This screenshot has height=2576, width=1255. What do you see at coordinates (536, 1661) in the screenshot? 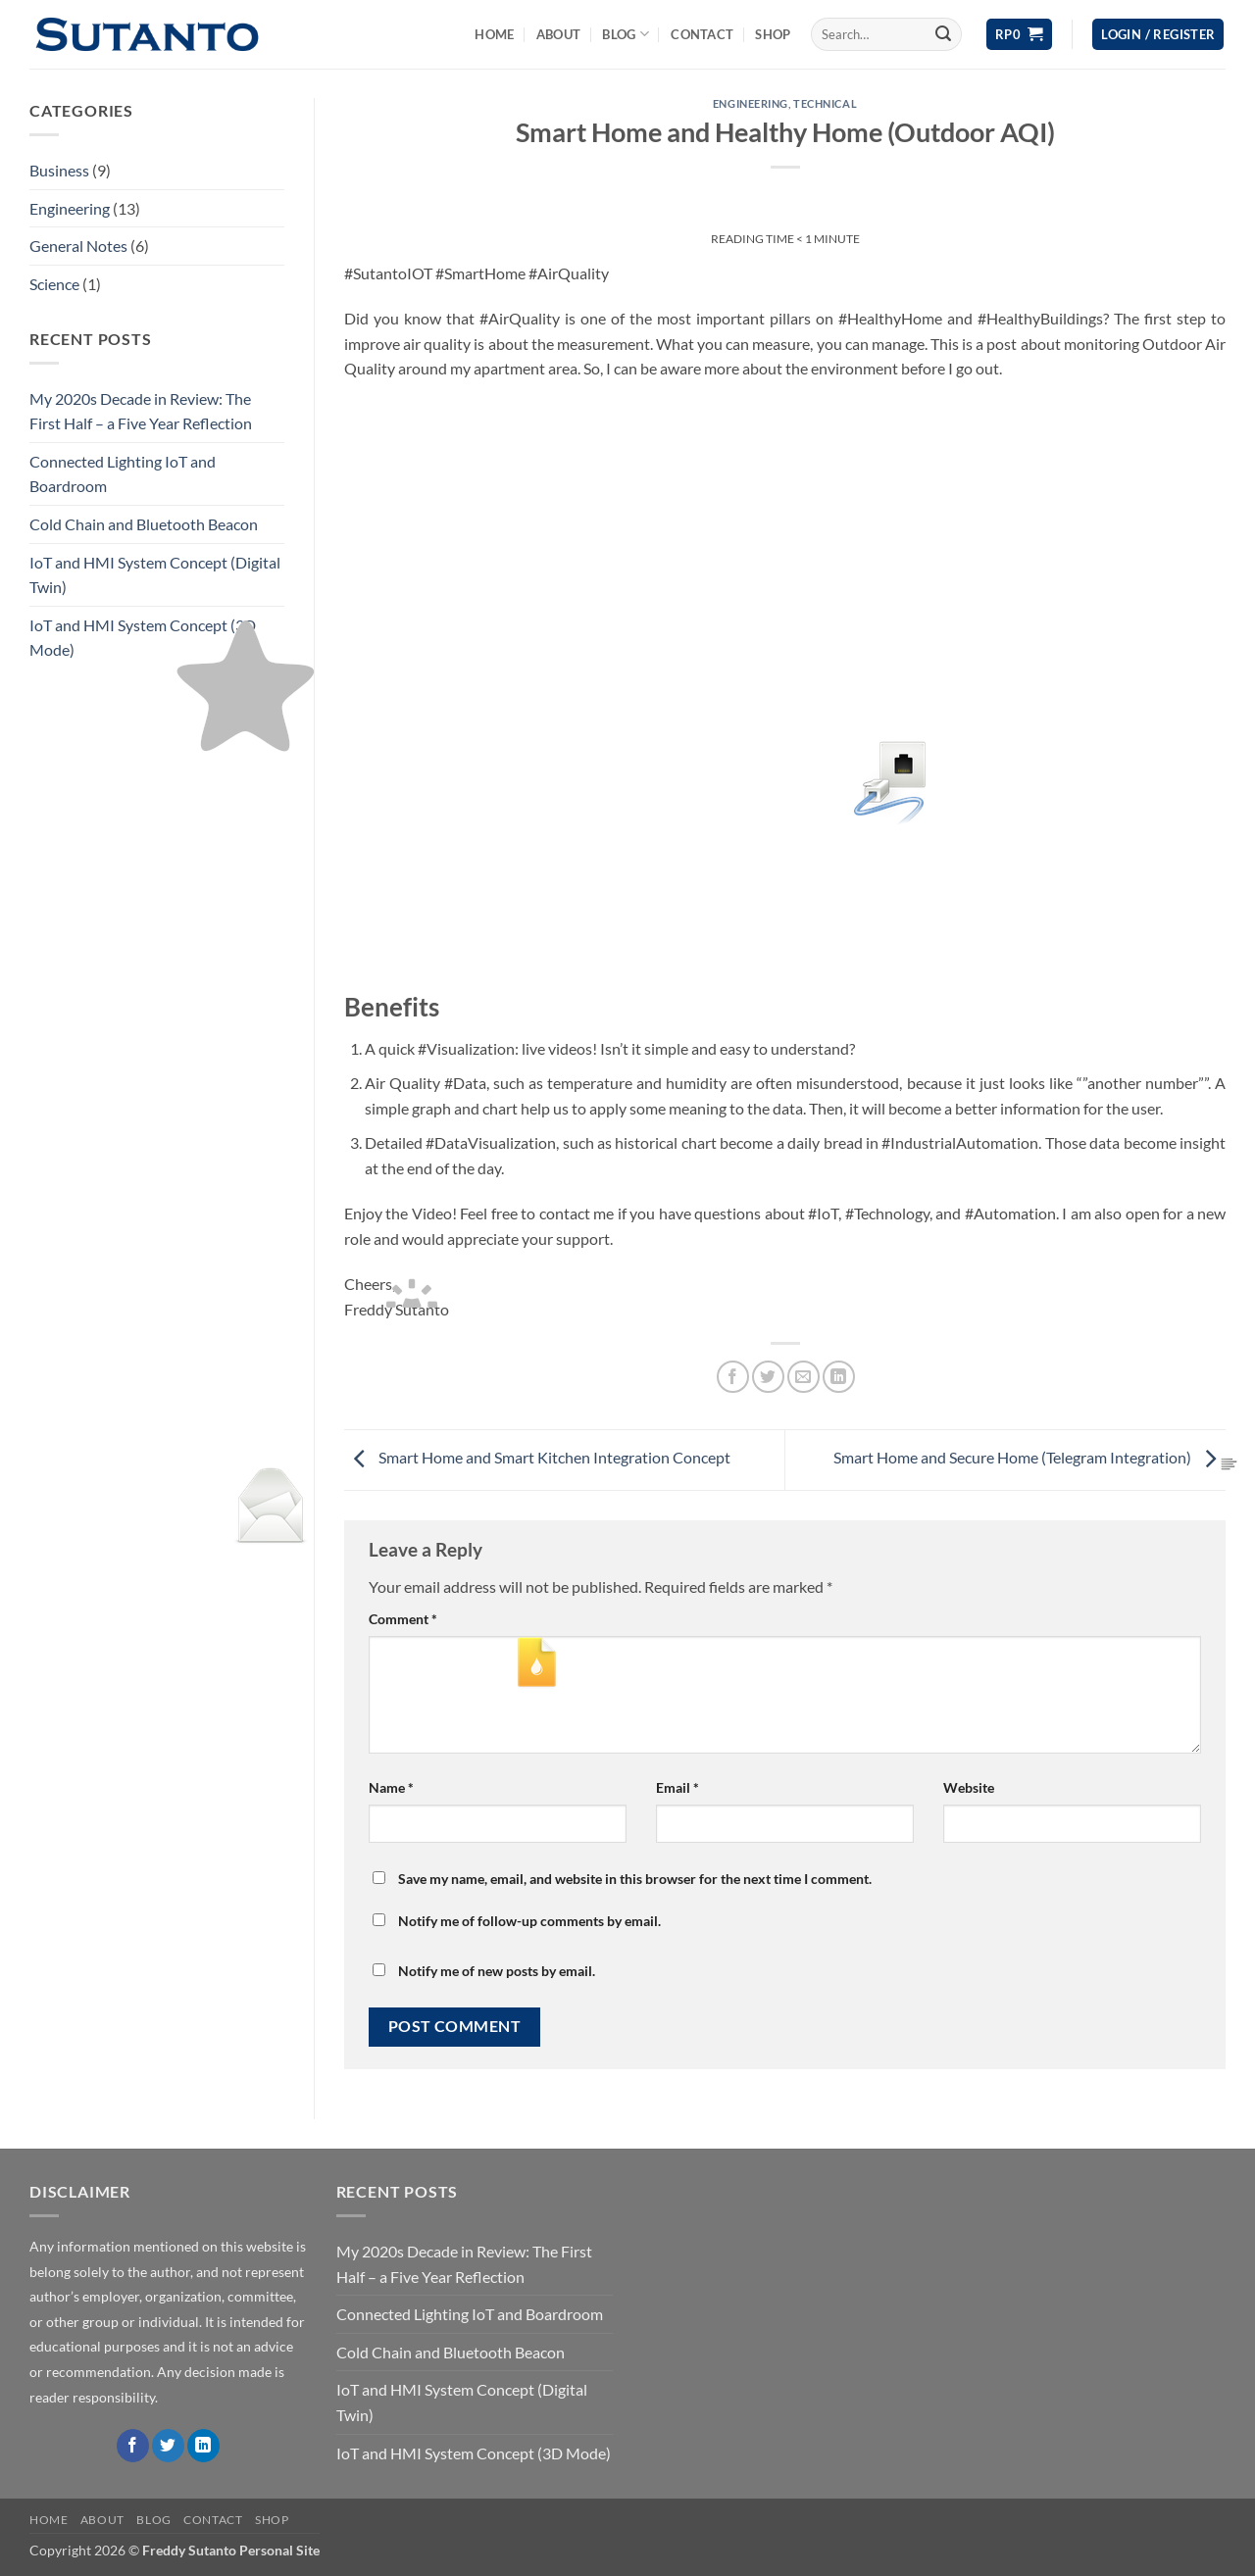
I see `an ICC color profile file` at bounding box center [536, 1661].